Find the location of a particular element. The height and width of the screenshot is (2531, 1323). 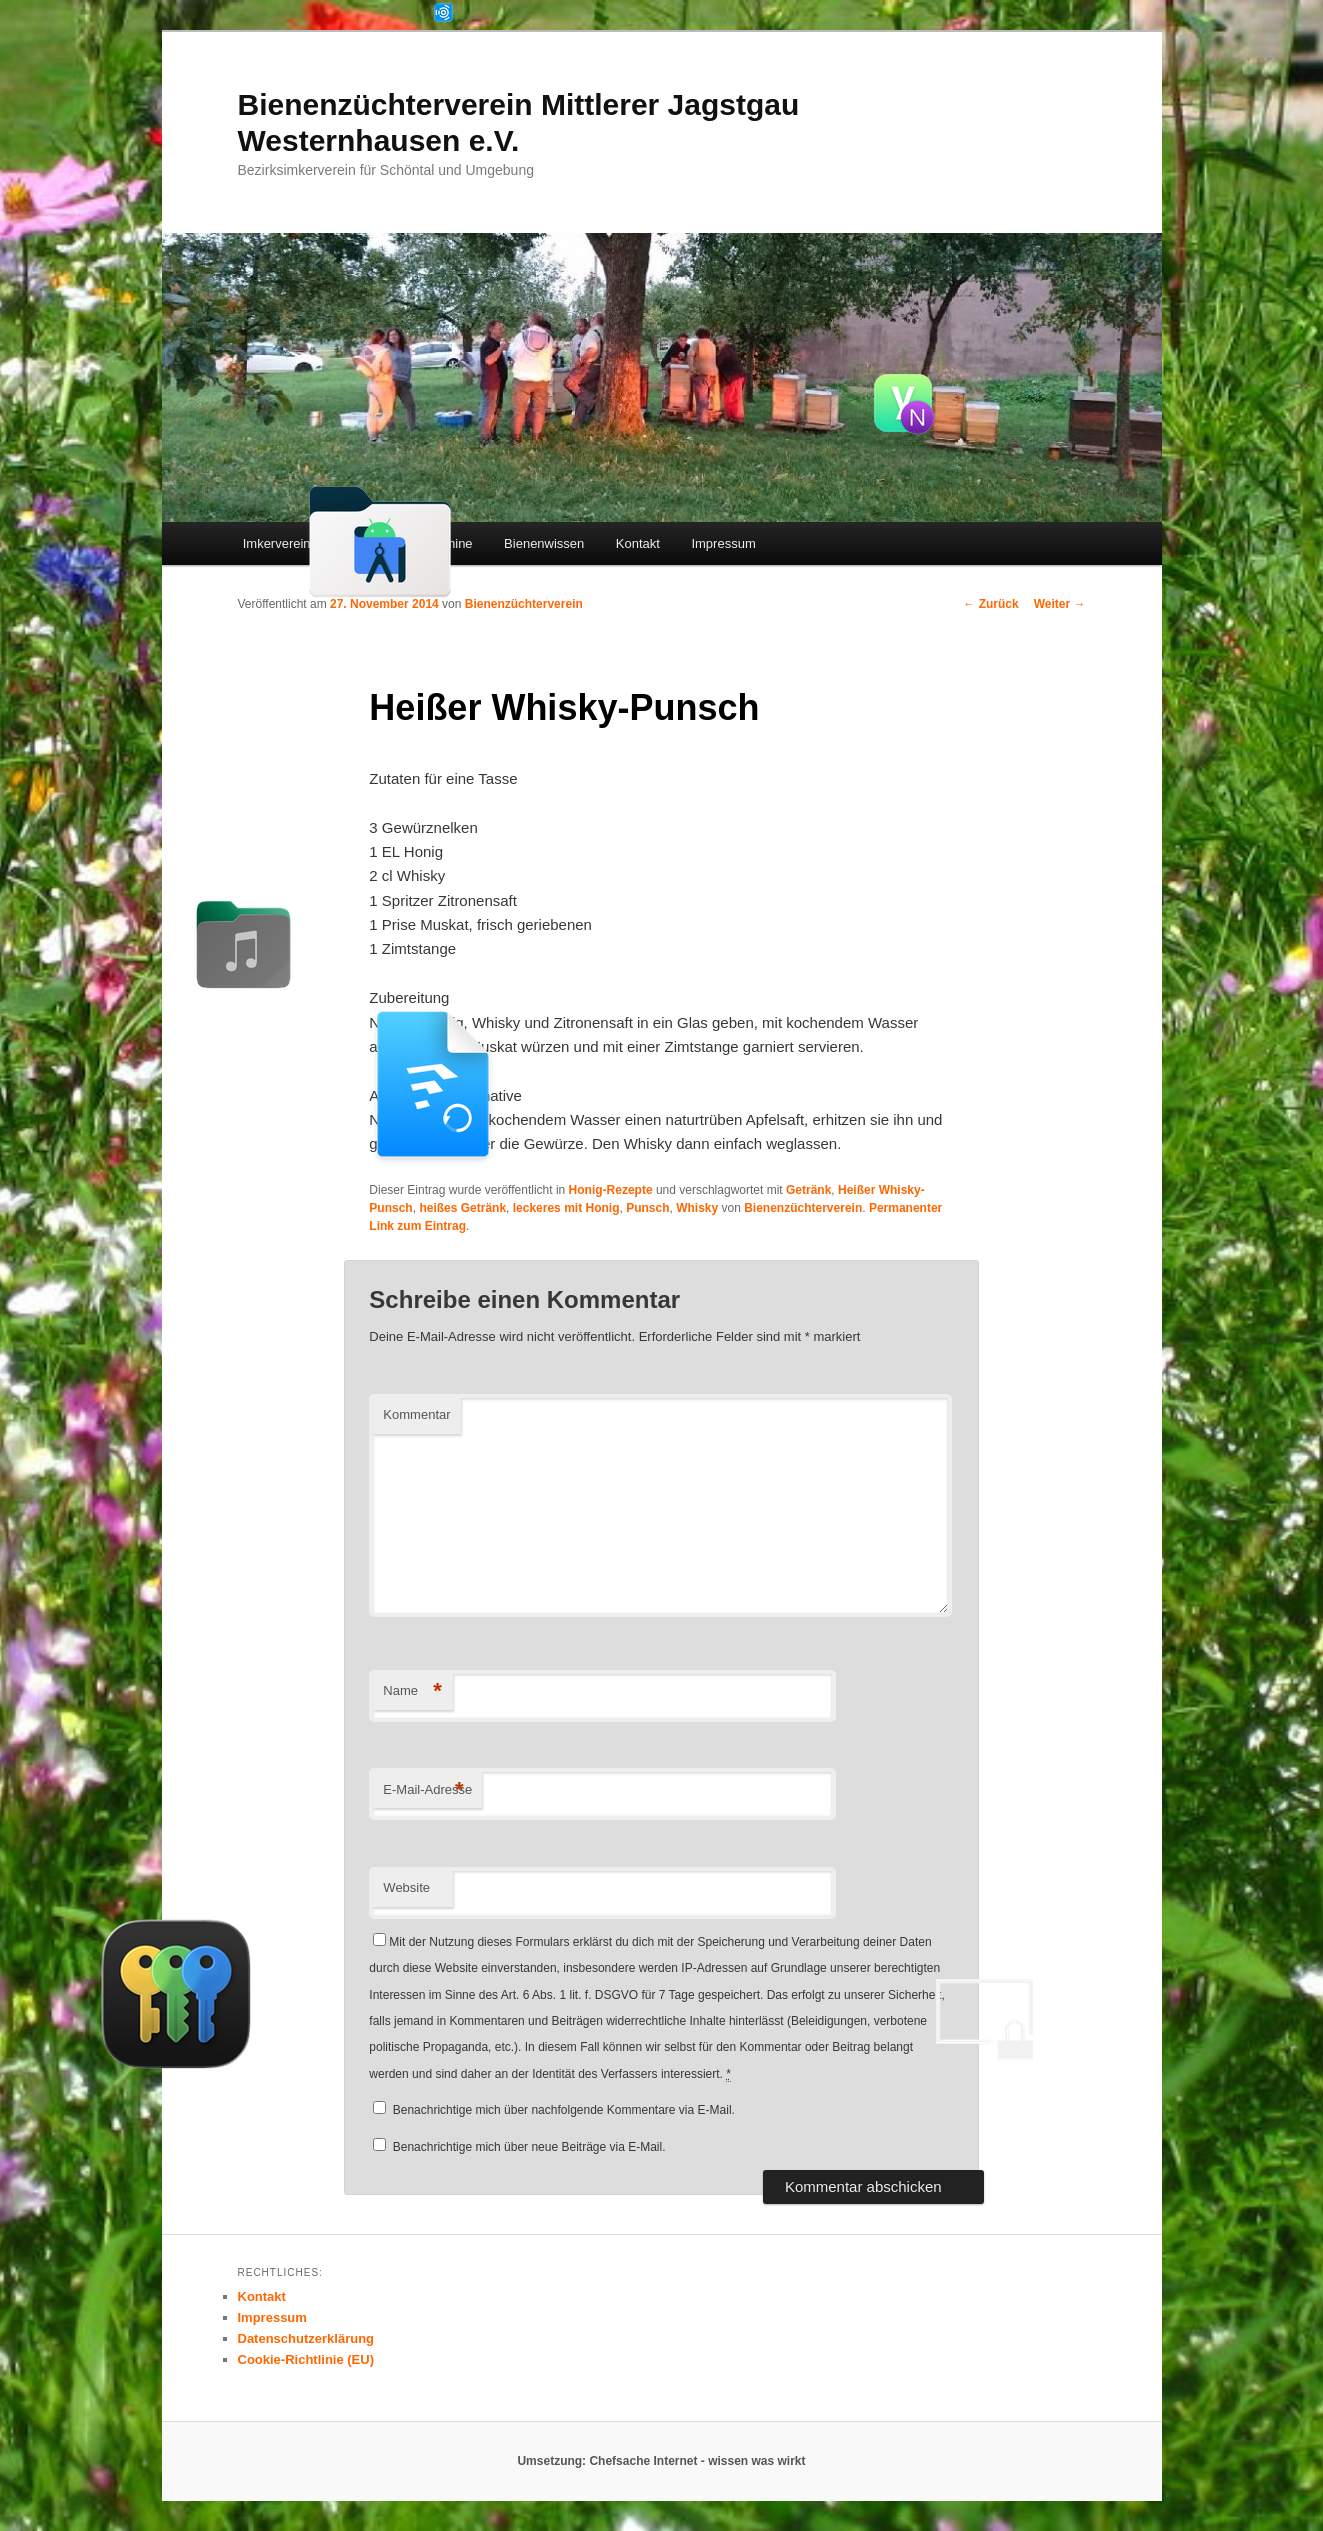

a sketchbook or sketch file associated with wine/windows compatibility layer is located at coordinates (433, 1087).